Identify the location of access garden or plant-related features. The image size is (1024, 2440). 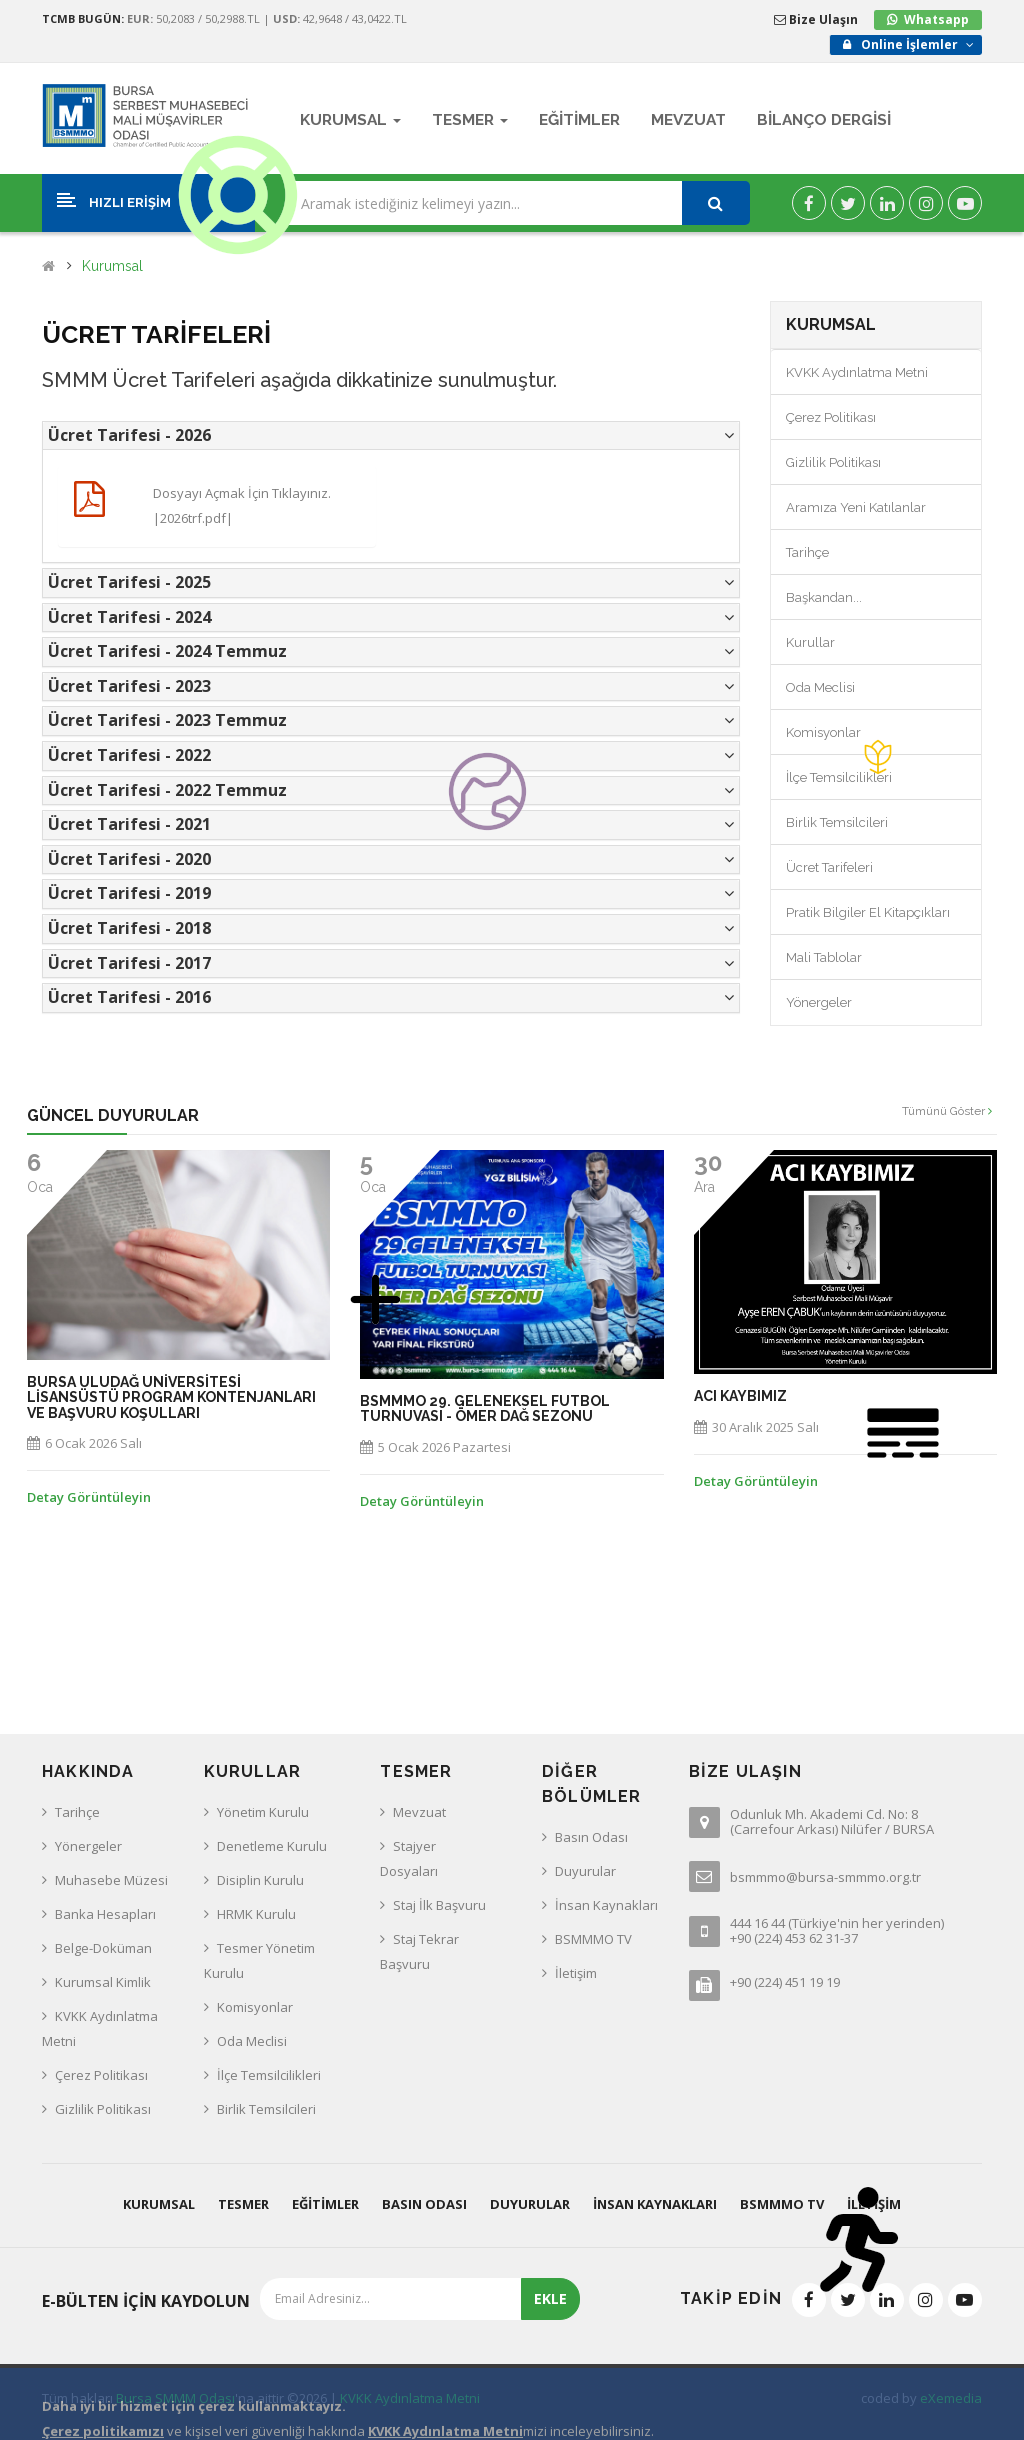
(878, 757).